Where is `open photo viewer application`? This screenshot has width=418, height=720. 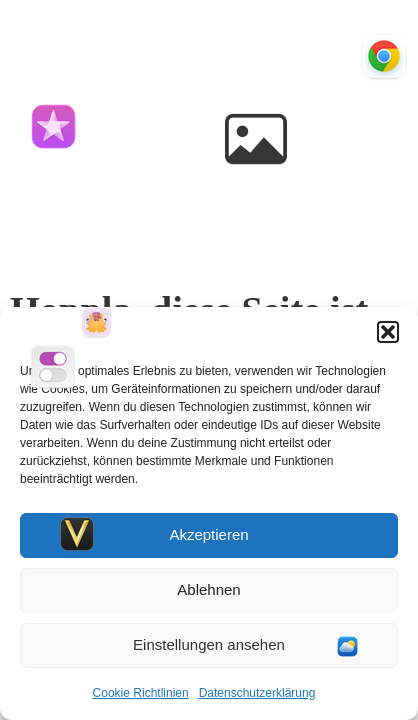 open photo viewer application is located at coordinates (256, 141).